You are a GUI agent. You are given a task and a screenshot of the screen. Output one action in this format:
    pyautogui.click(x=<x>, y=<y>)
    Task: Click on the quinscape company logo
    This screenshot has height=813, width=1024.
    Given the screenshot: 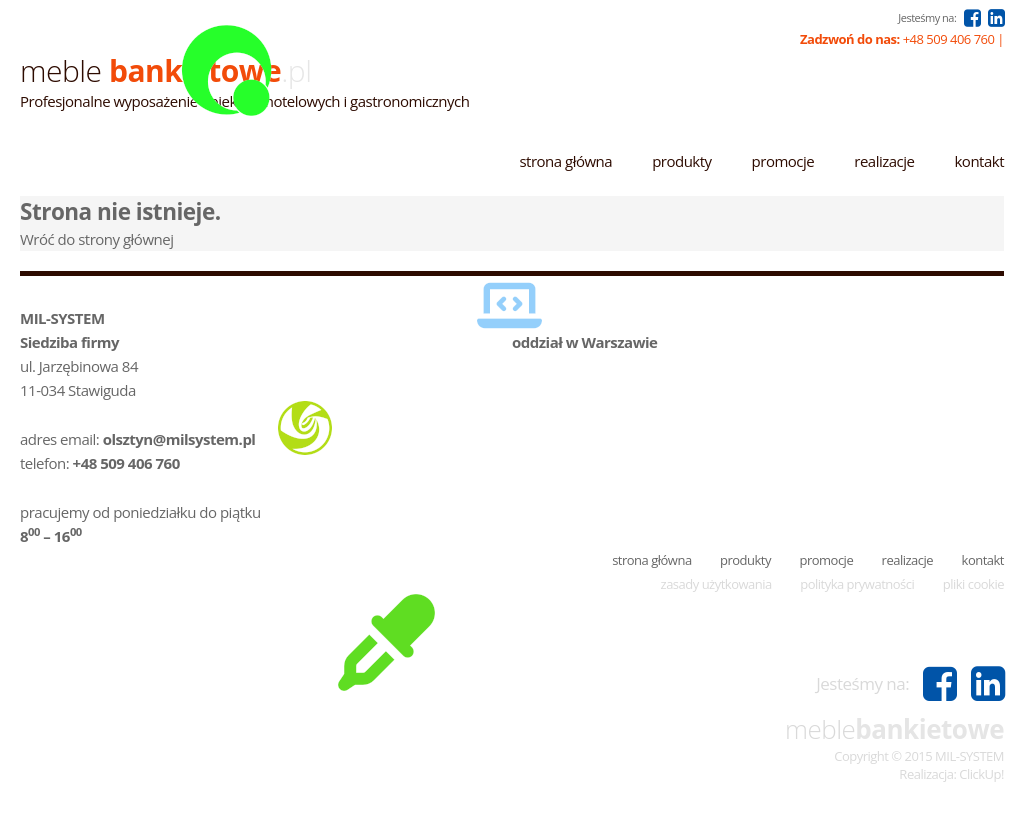 What is the action you would take?
    pyautogui.click(x=226, y=70)
    